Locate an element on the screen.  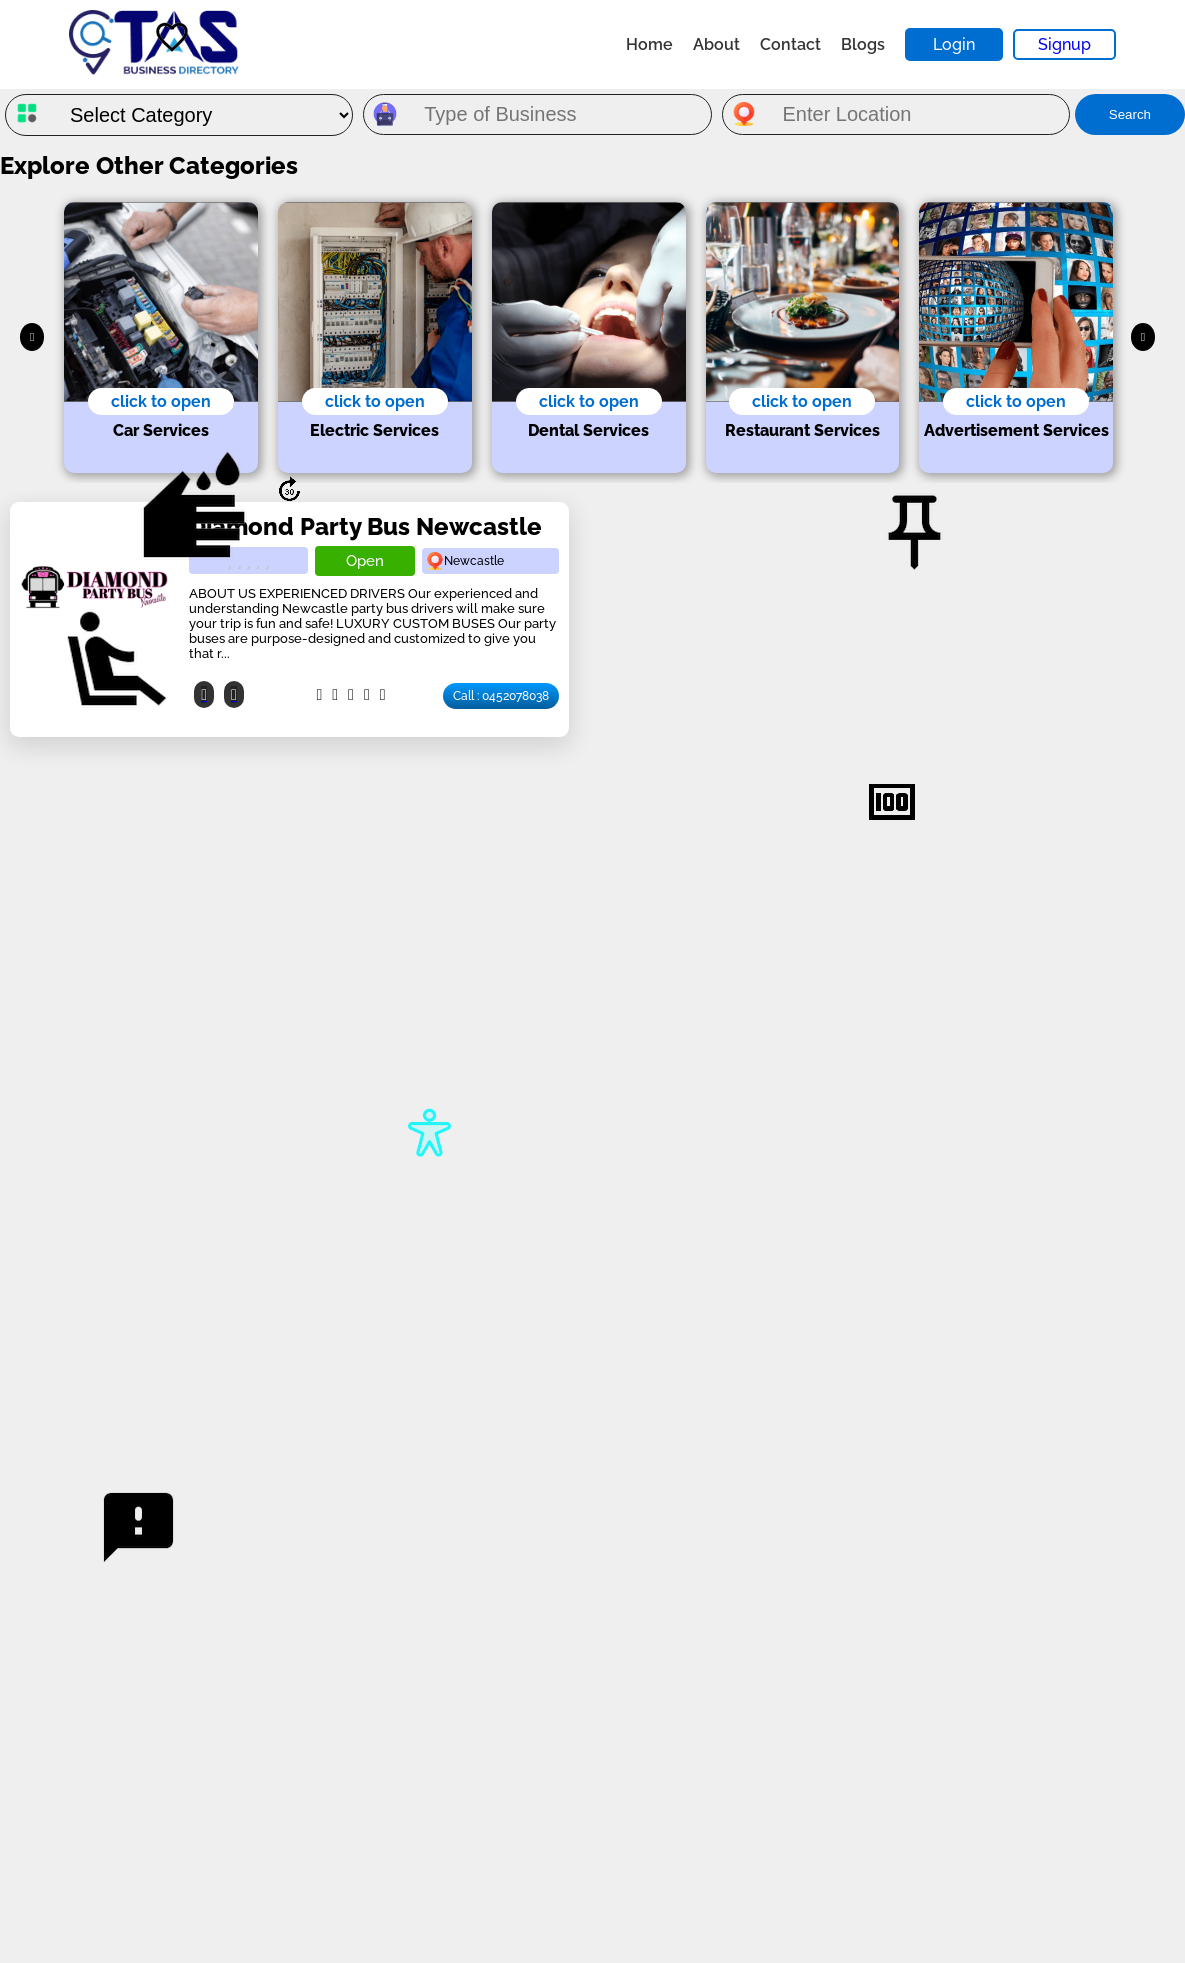
pin an item to keep it visible is located at coordinates (914, 532).